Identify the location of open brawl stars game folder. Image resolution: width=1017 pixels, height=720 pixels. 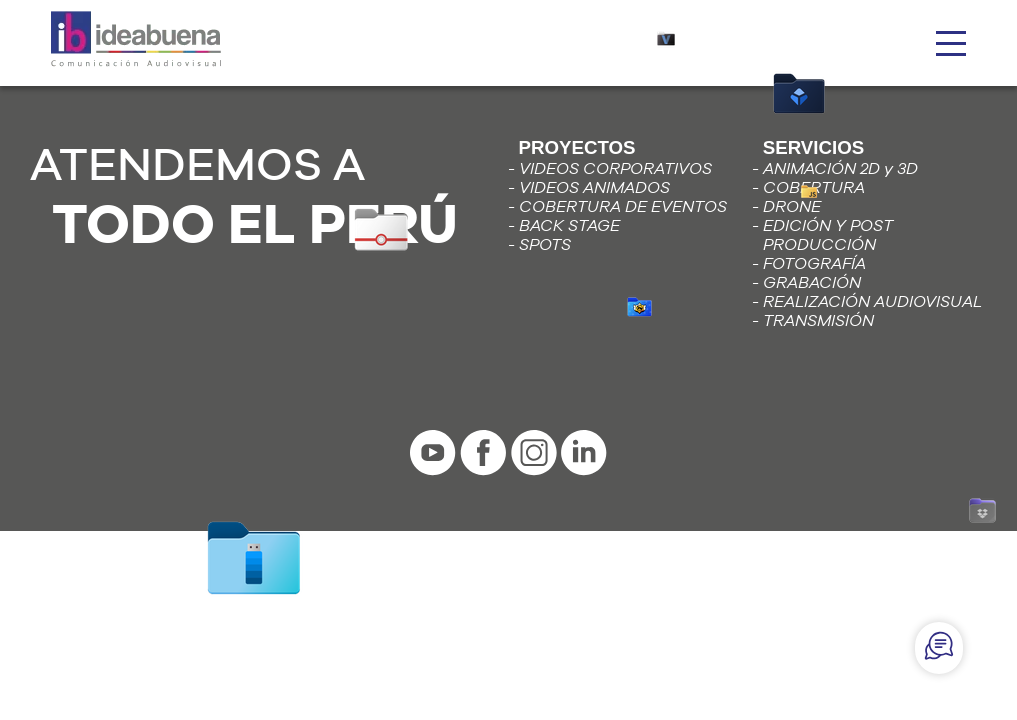
(639, 307).